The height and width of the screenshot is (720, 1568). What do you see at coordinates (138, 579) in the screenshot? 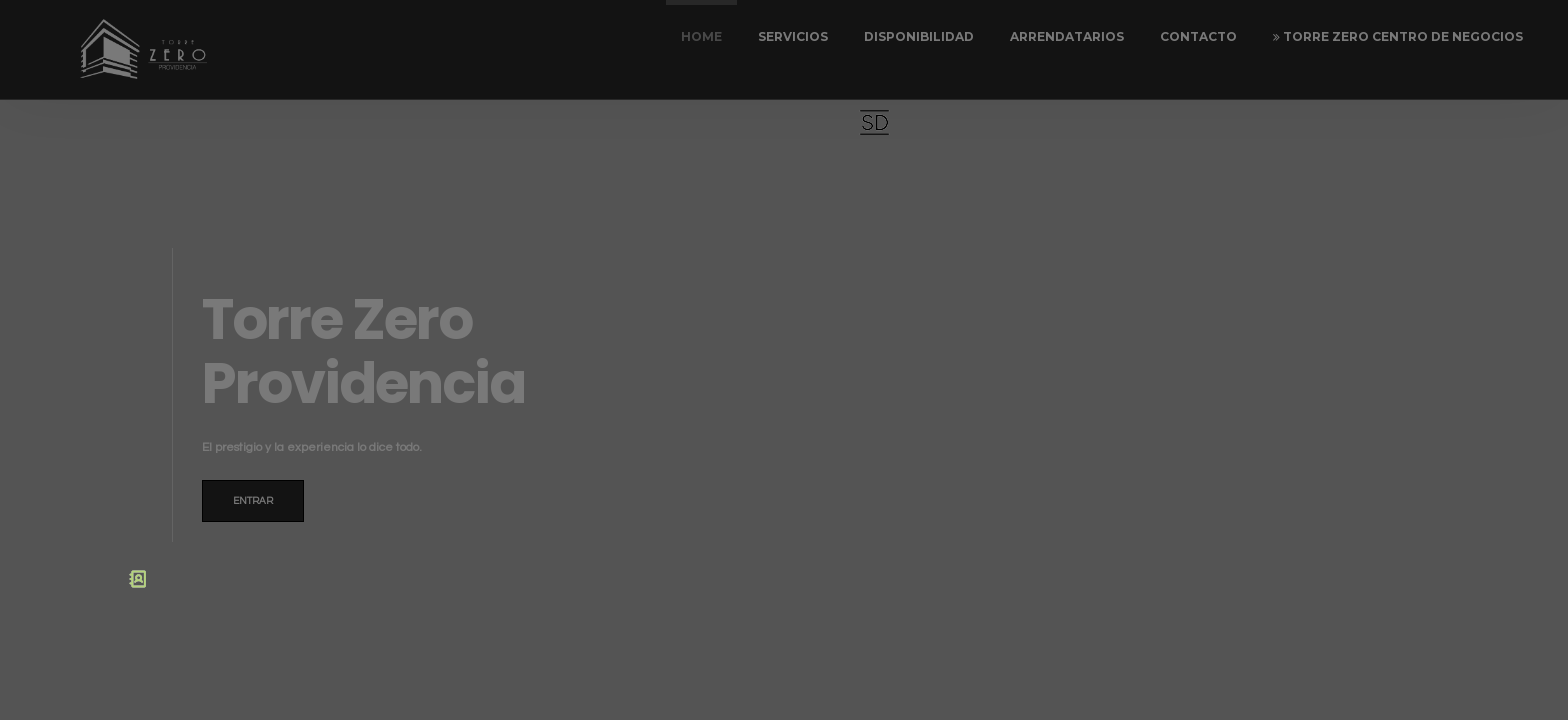
I see `access your contacts list` at bounding box center [138, 579].